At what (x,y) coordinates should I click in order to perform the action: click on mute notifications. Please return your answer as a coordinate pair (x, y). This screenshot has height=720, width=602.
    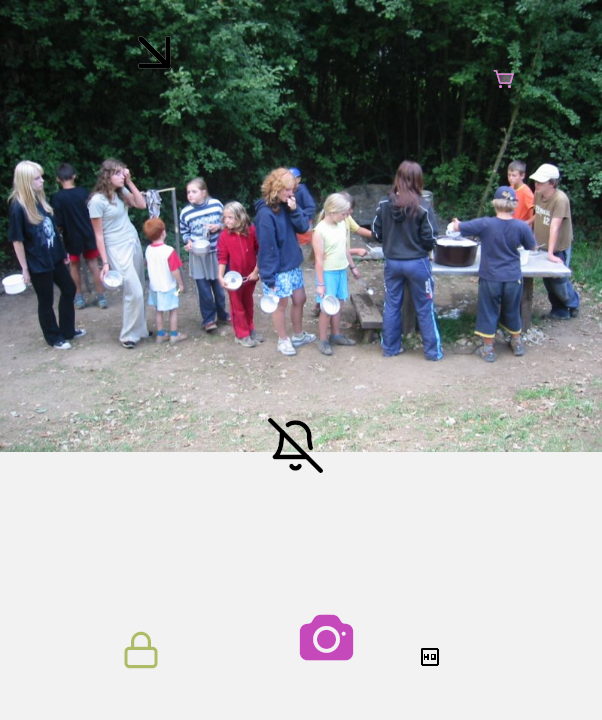
    Looking at the image, I should click on (295, 445).